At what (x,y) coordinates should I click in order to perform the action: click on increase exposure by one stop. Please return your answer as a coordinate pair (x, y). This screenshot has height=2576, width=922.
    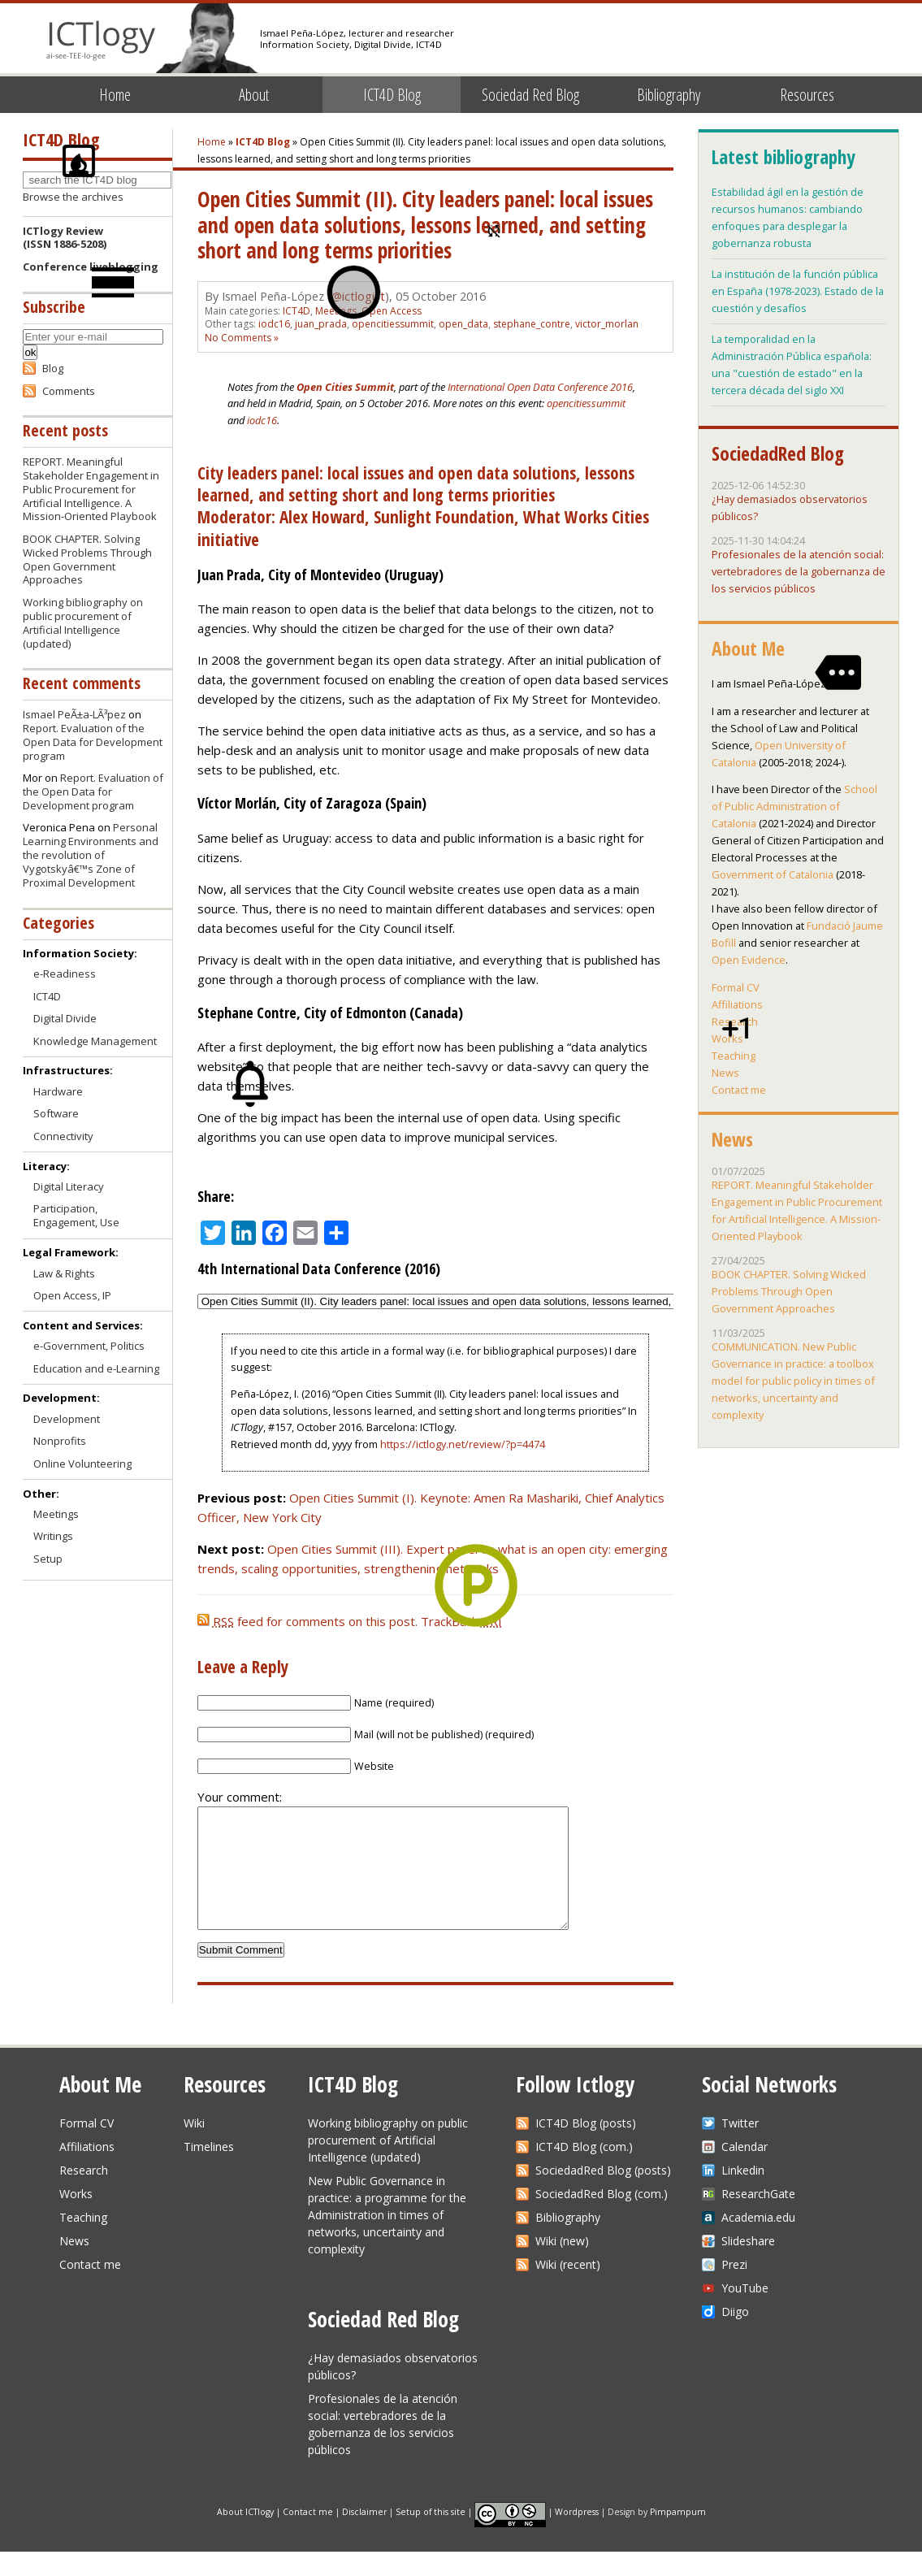
    Looking at the image, I should click on (735, 1029).